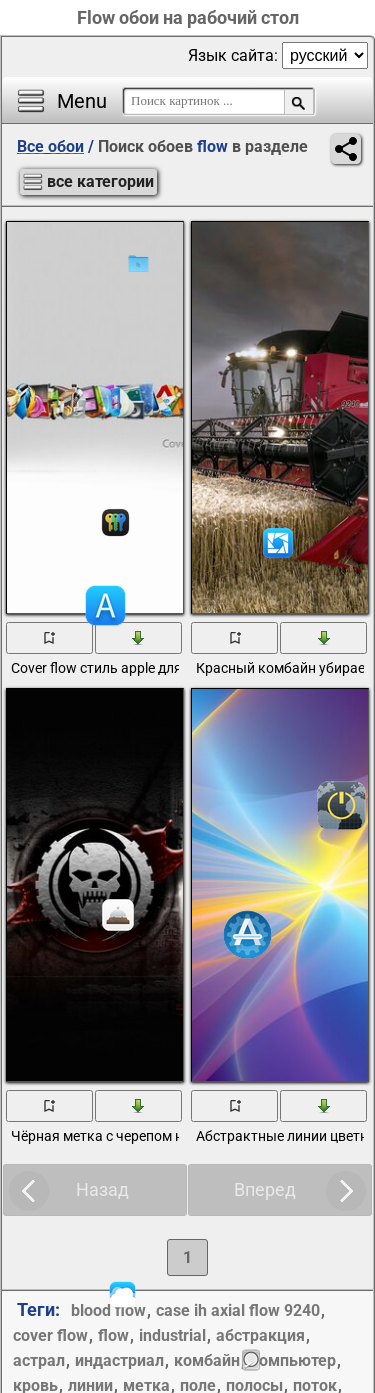  Describe the element at coordinates (118, 915) in the screenshot. I see `open system services preferences` at that location.